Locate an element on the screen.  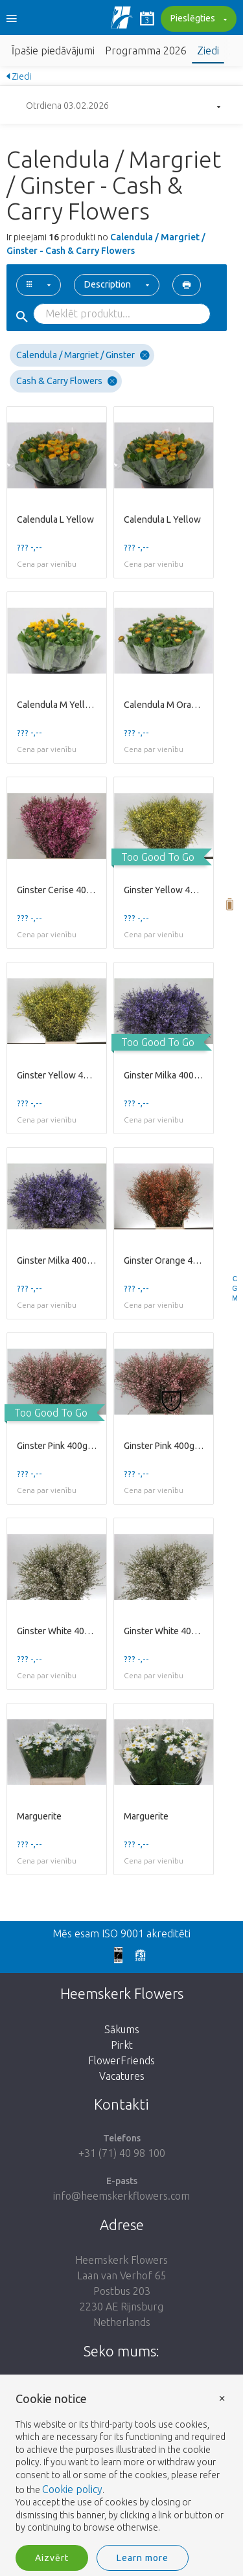
indicates battery is fully charged is located at coordinates (229, 904).